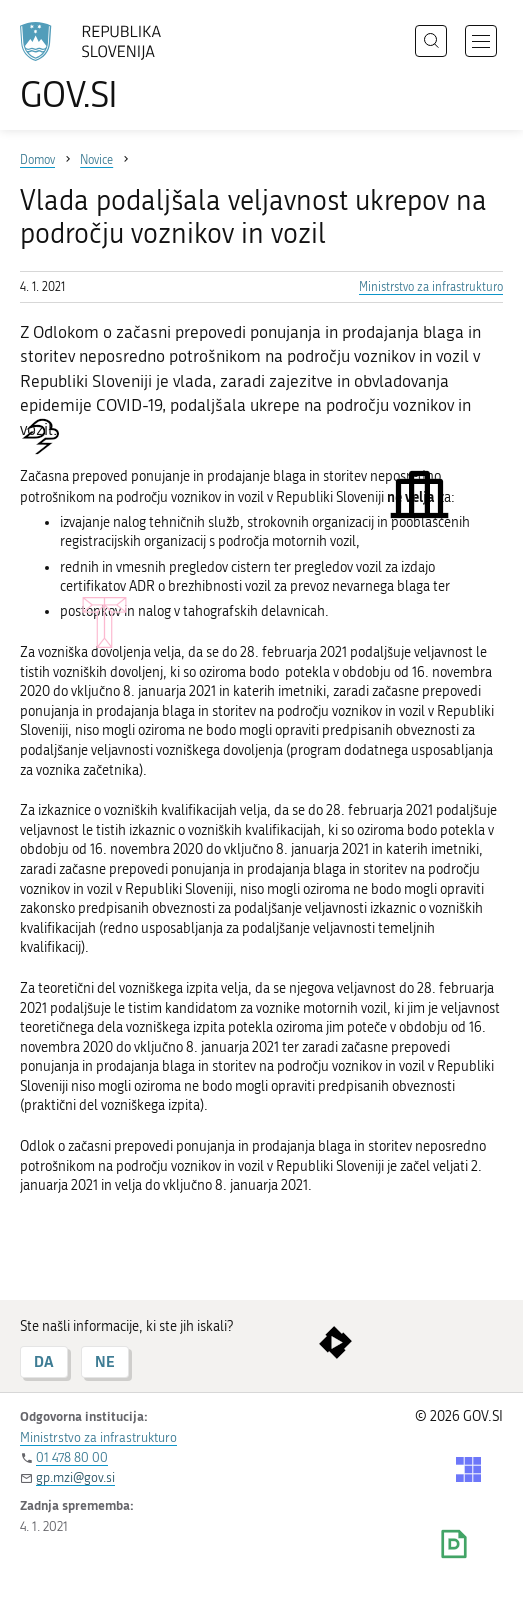 The width and height of the screenshot is (523, 1623). What do you see at coordinates (419, 494) in the screenshot?
I see `luggage deposit or storage location` at bounding box center [419, 494].